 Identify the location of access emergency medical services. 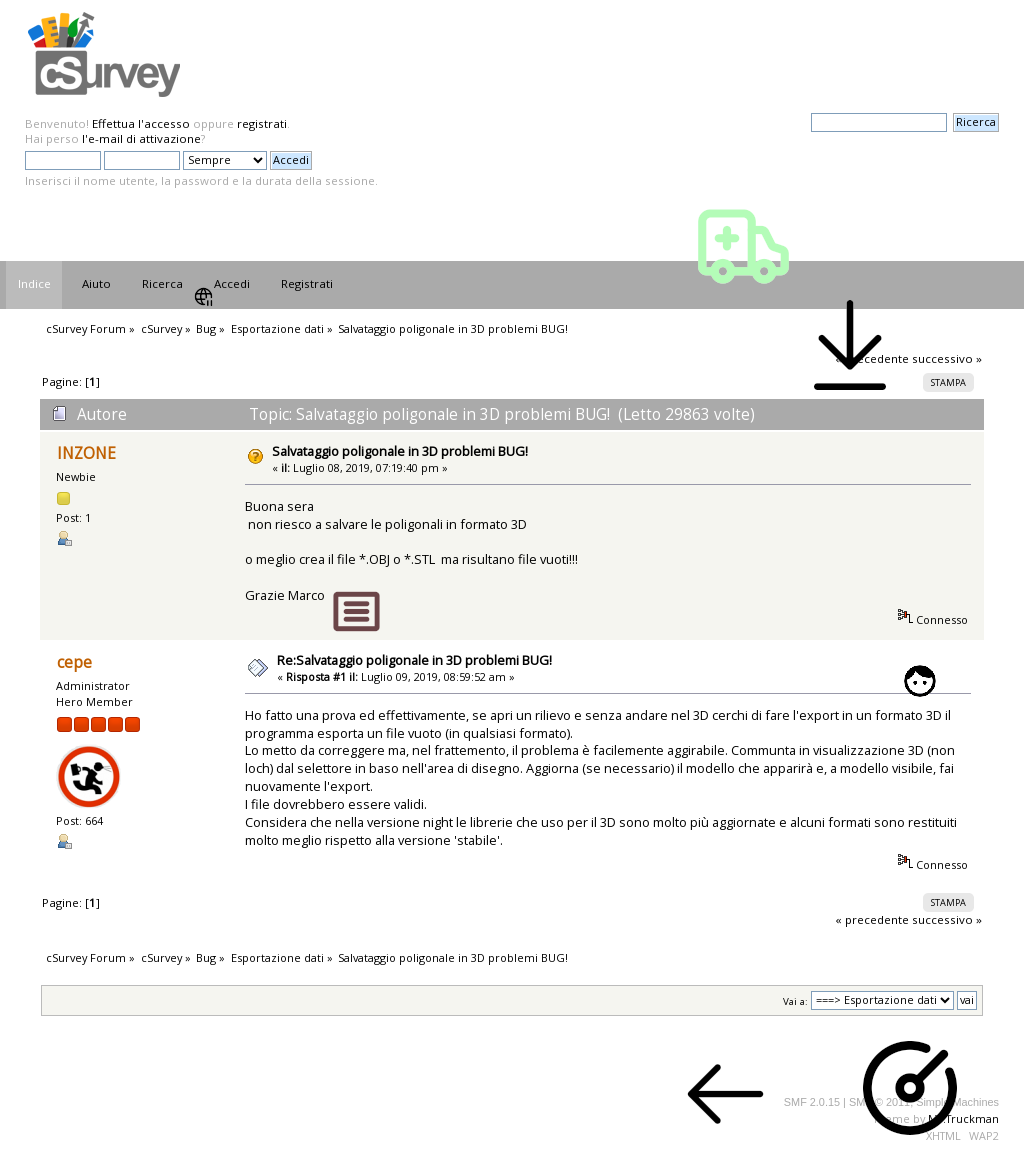
(743, 246).